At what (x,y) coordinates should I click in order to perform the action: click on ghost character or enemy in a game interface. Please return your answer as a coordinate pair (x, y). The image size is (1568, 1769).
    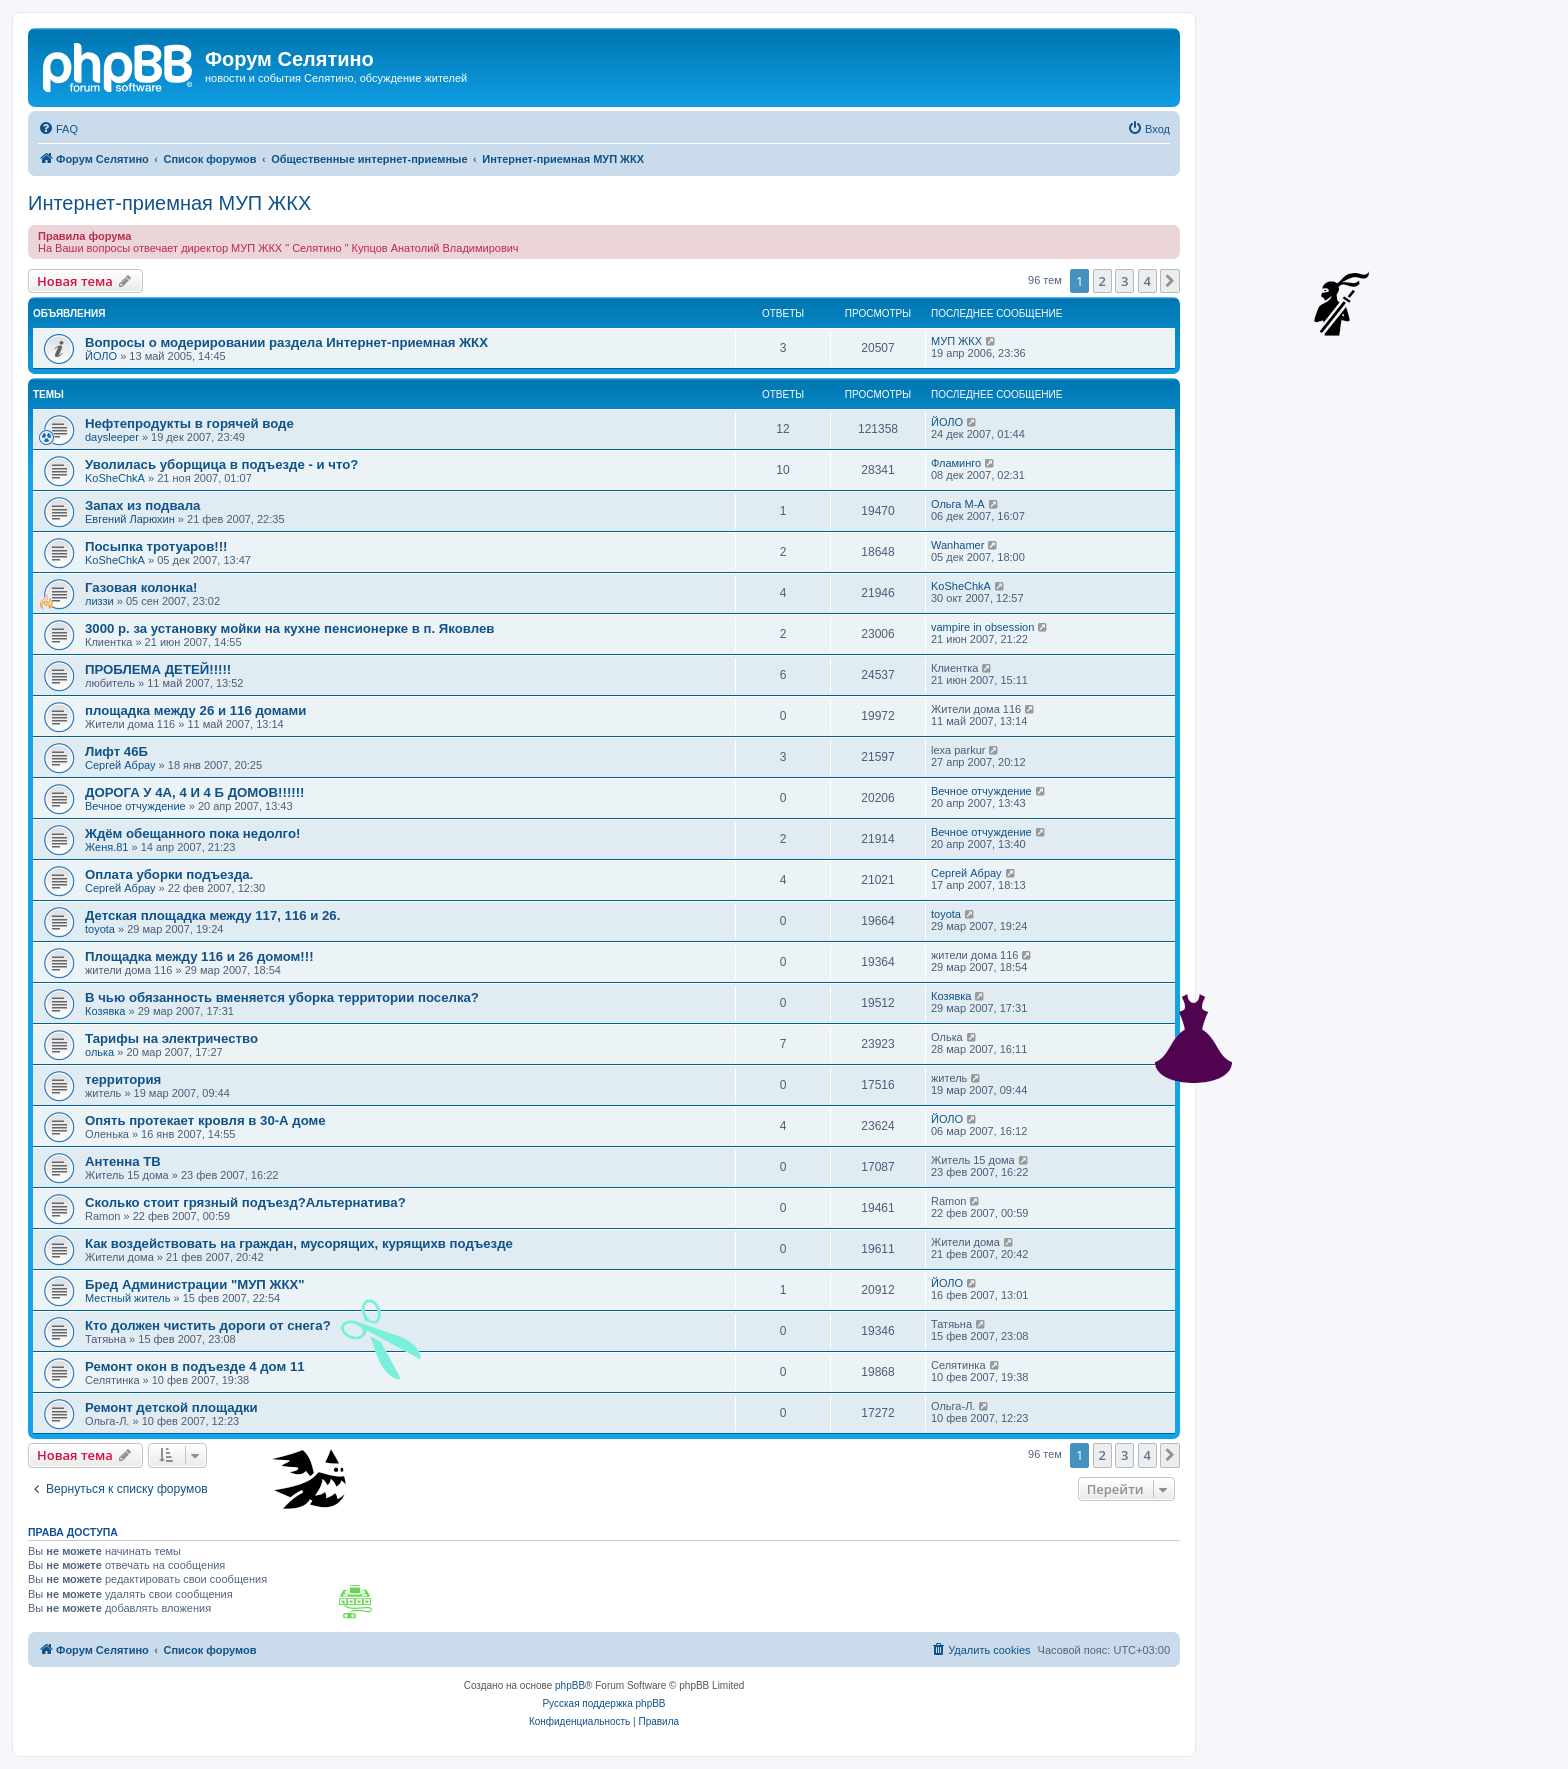
    Looking at the image, I should click on (309, 1479).